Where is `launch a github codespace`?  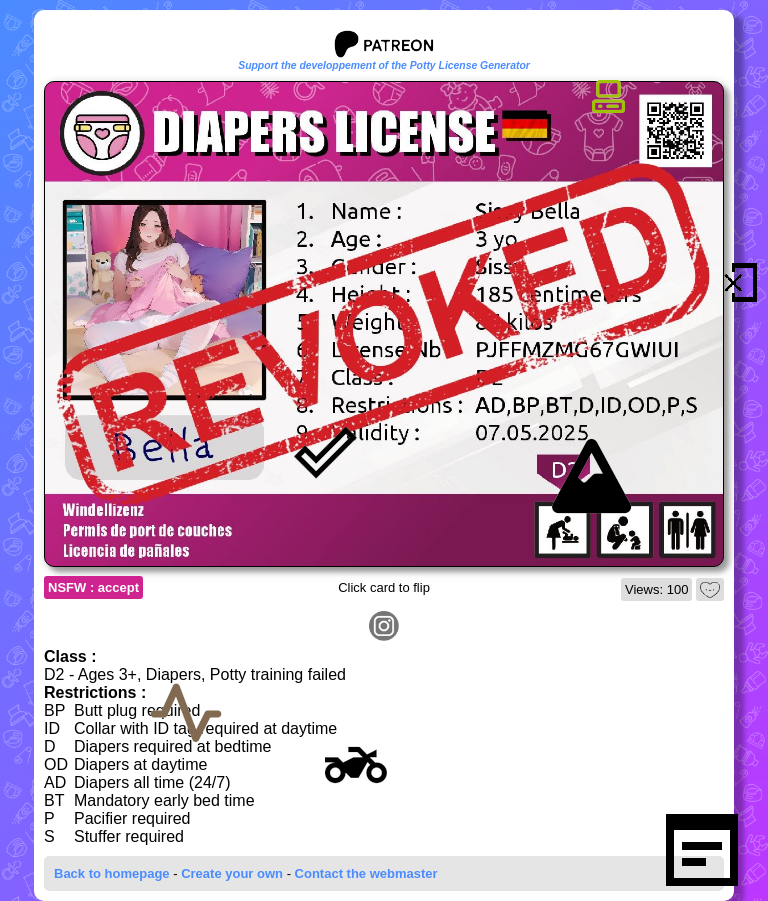 launch a github codespace is located at coordinates (608, 96).